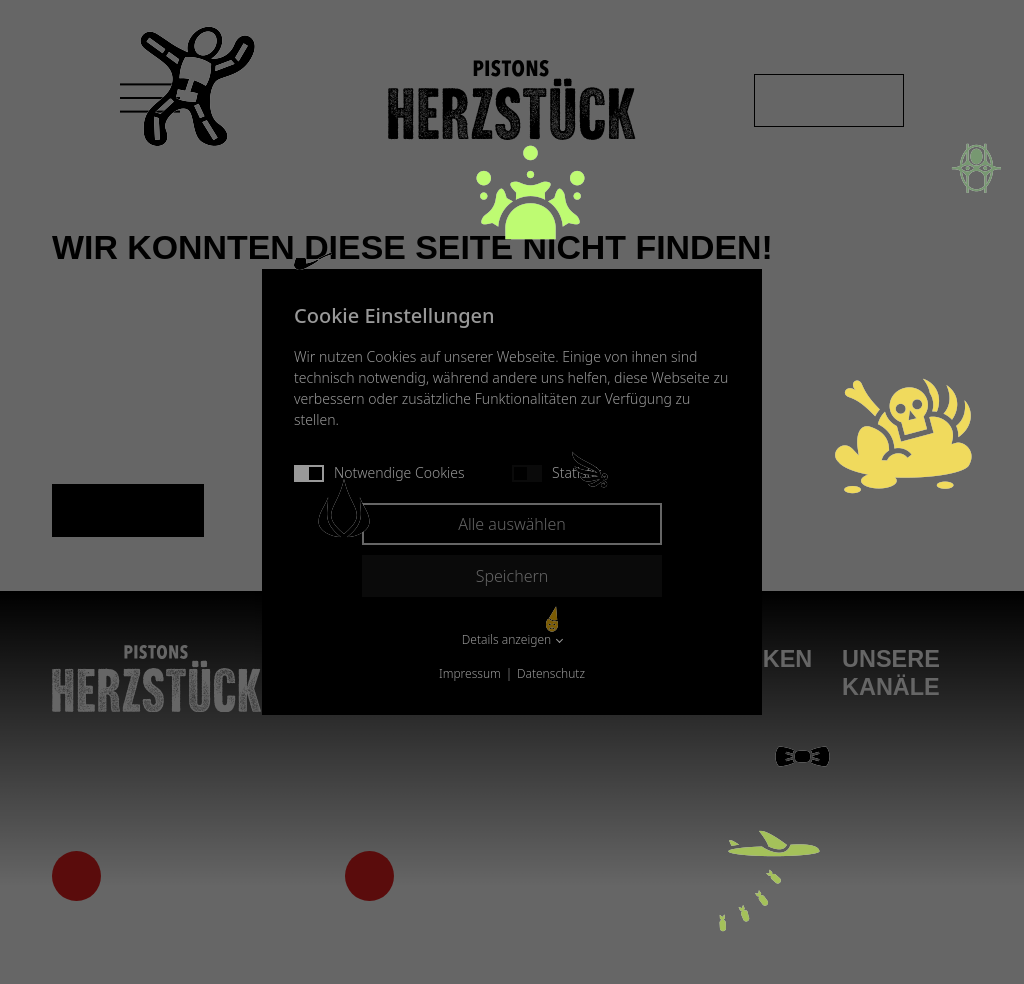 The image size is (1024, 984). Describe the element at coordinates (769, 881) in the screenshot. I see `activate area-of-effect attack ability` at that location.